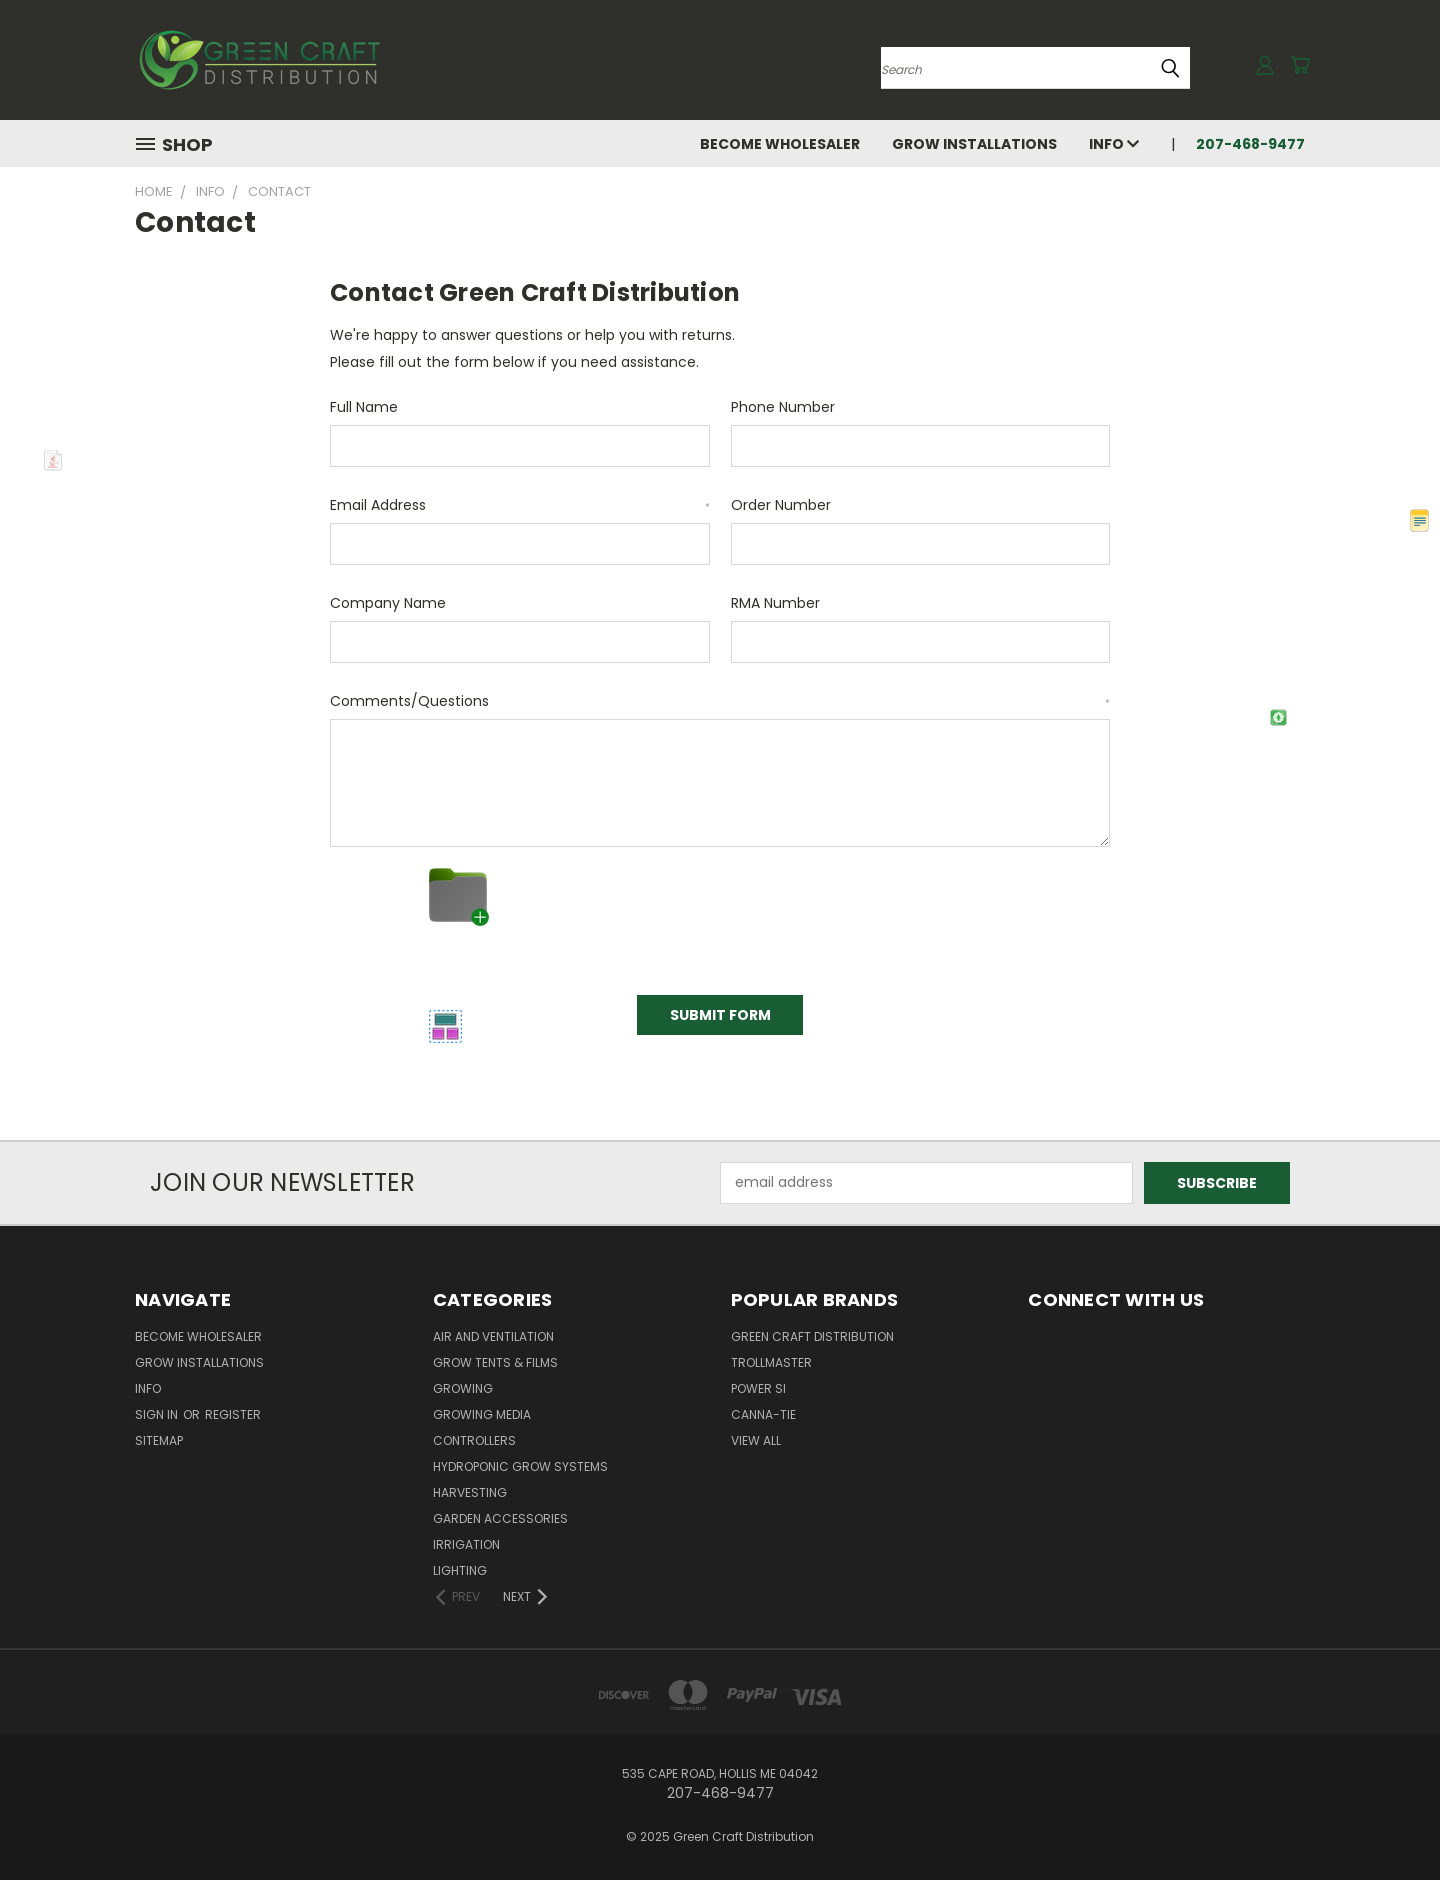  Describe the element at coordinates (445, 1026) in the screenshot. I see `select all items in the current view` at that location.